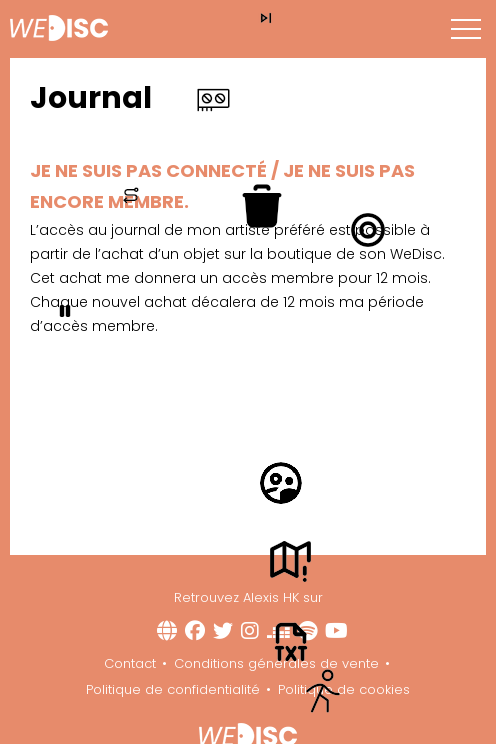 The height and width of the screenshot is (744, 496). What do you see at coordinates (262, 206) in the screenshot?
I see `delete selected item` at bounding box center [262, 206].